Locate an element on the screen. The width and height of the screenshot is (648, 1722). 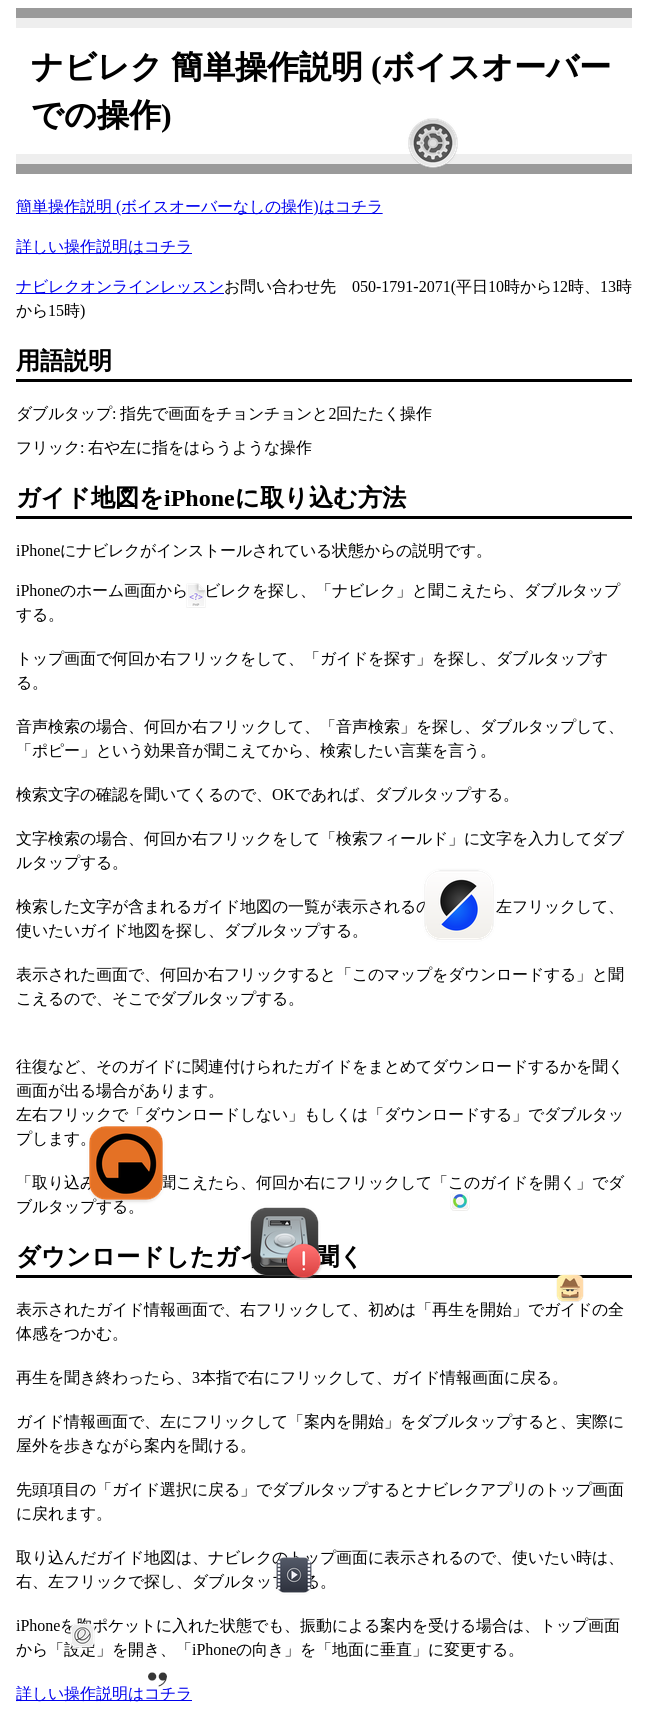
a PHP source code file is located at coordinates (196, 596).